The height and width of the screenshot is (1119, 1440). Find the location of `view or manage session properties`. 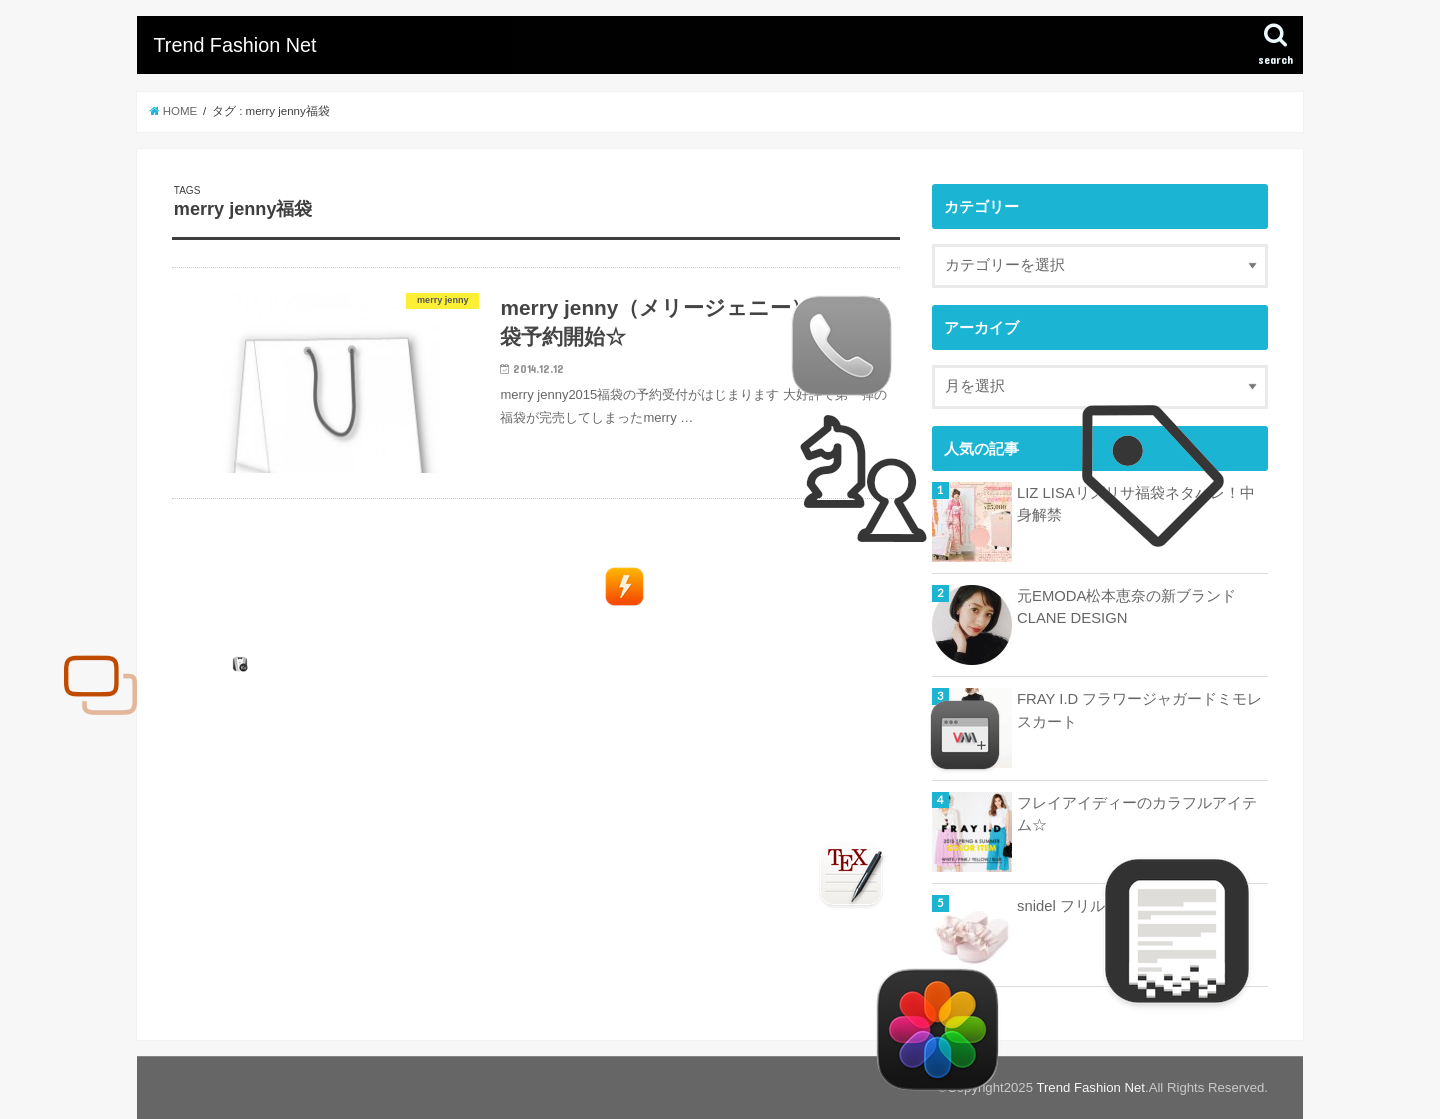

view or manage session properties is located at coordinates (100, 687).